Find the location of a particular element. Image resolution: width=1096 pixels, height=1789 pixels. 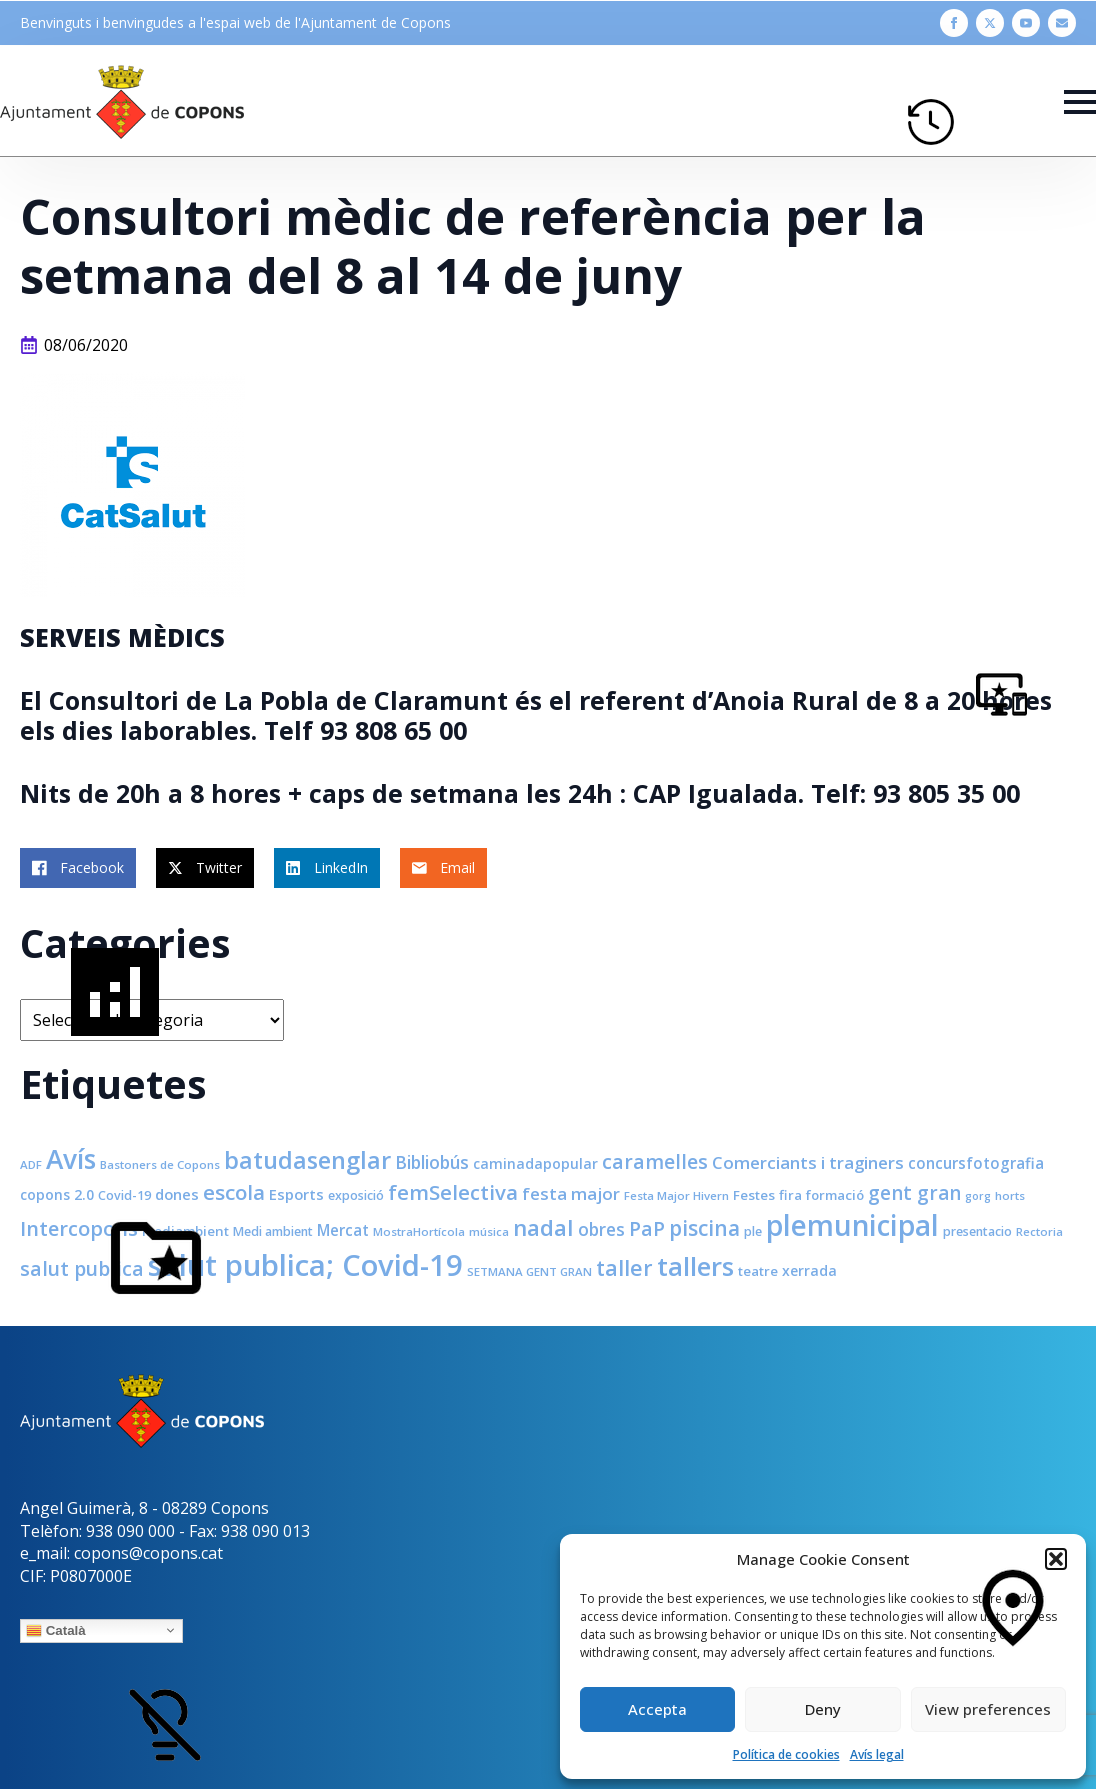

view or select a location on the map is located at coordinates (1013, 1608).